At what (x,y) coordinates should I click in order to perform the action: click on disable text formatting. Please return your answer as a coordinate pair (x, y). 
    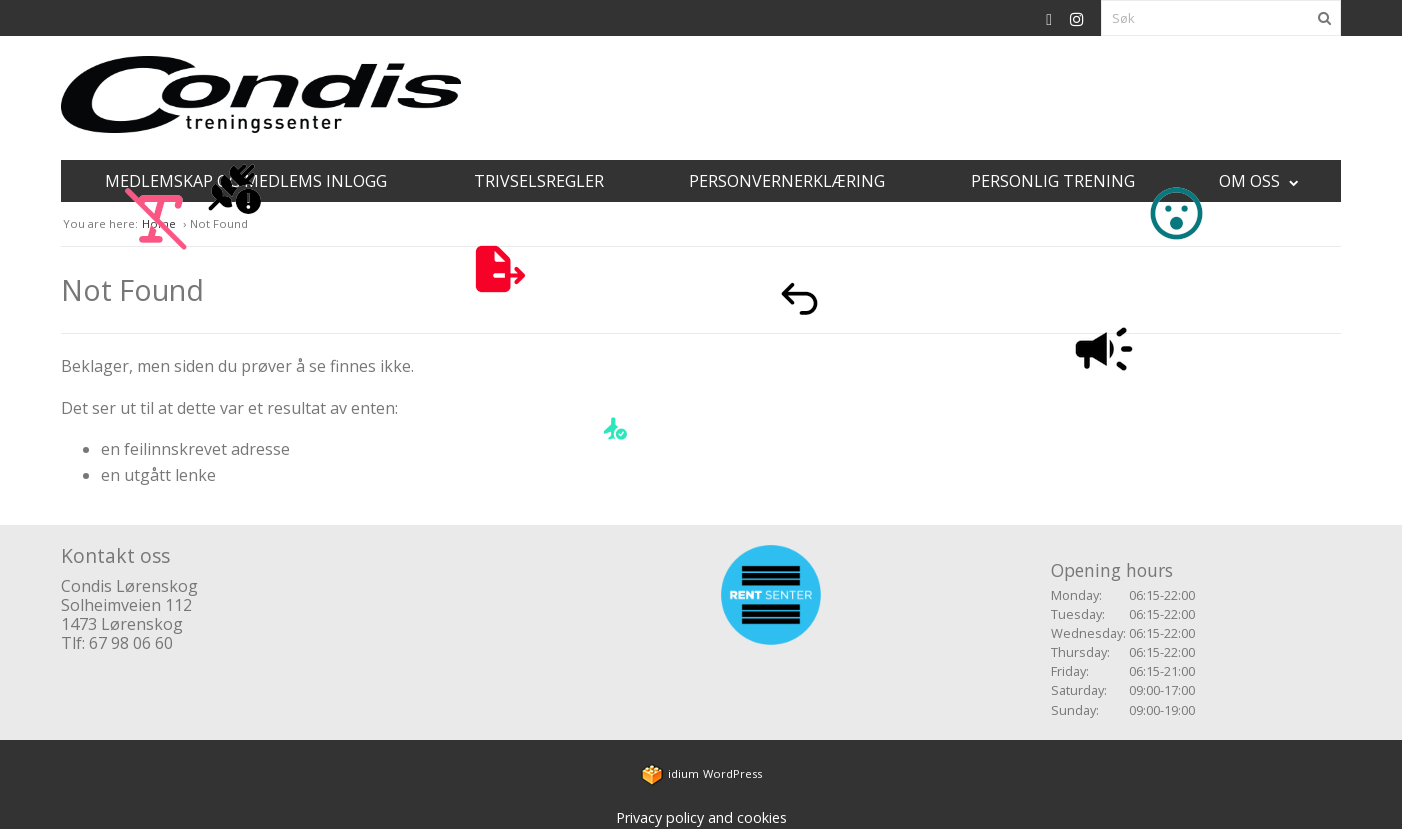
    Looking at the image, I should click on (156, 219).